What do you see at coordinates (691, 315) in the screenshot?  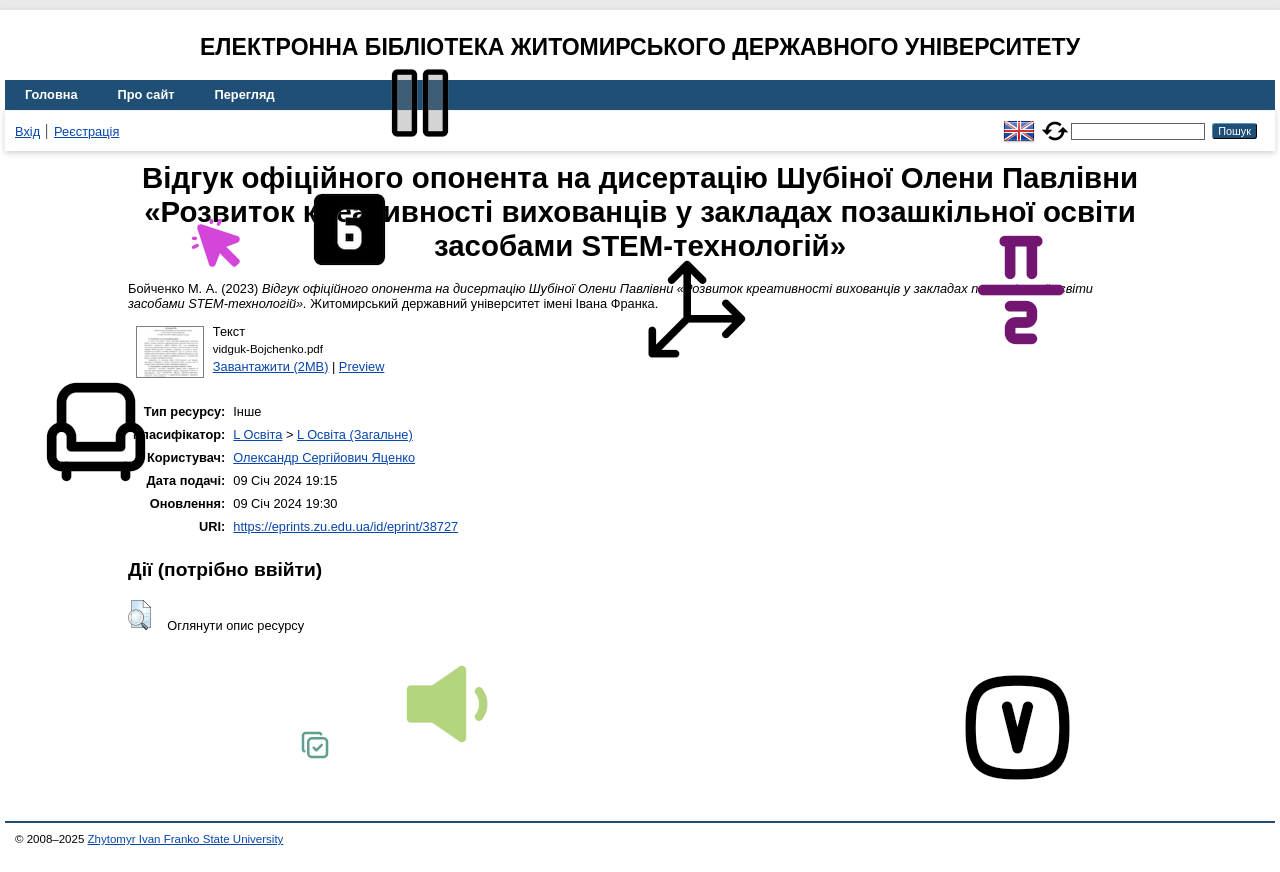 I see `switch to 3D view or coordinate system` at bounding box center [691, 315].